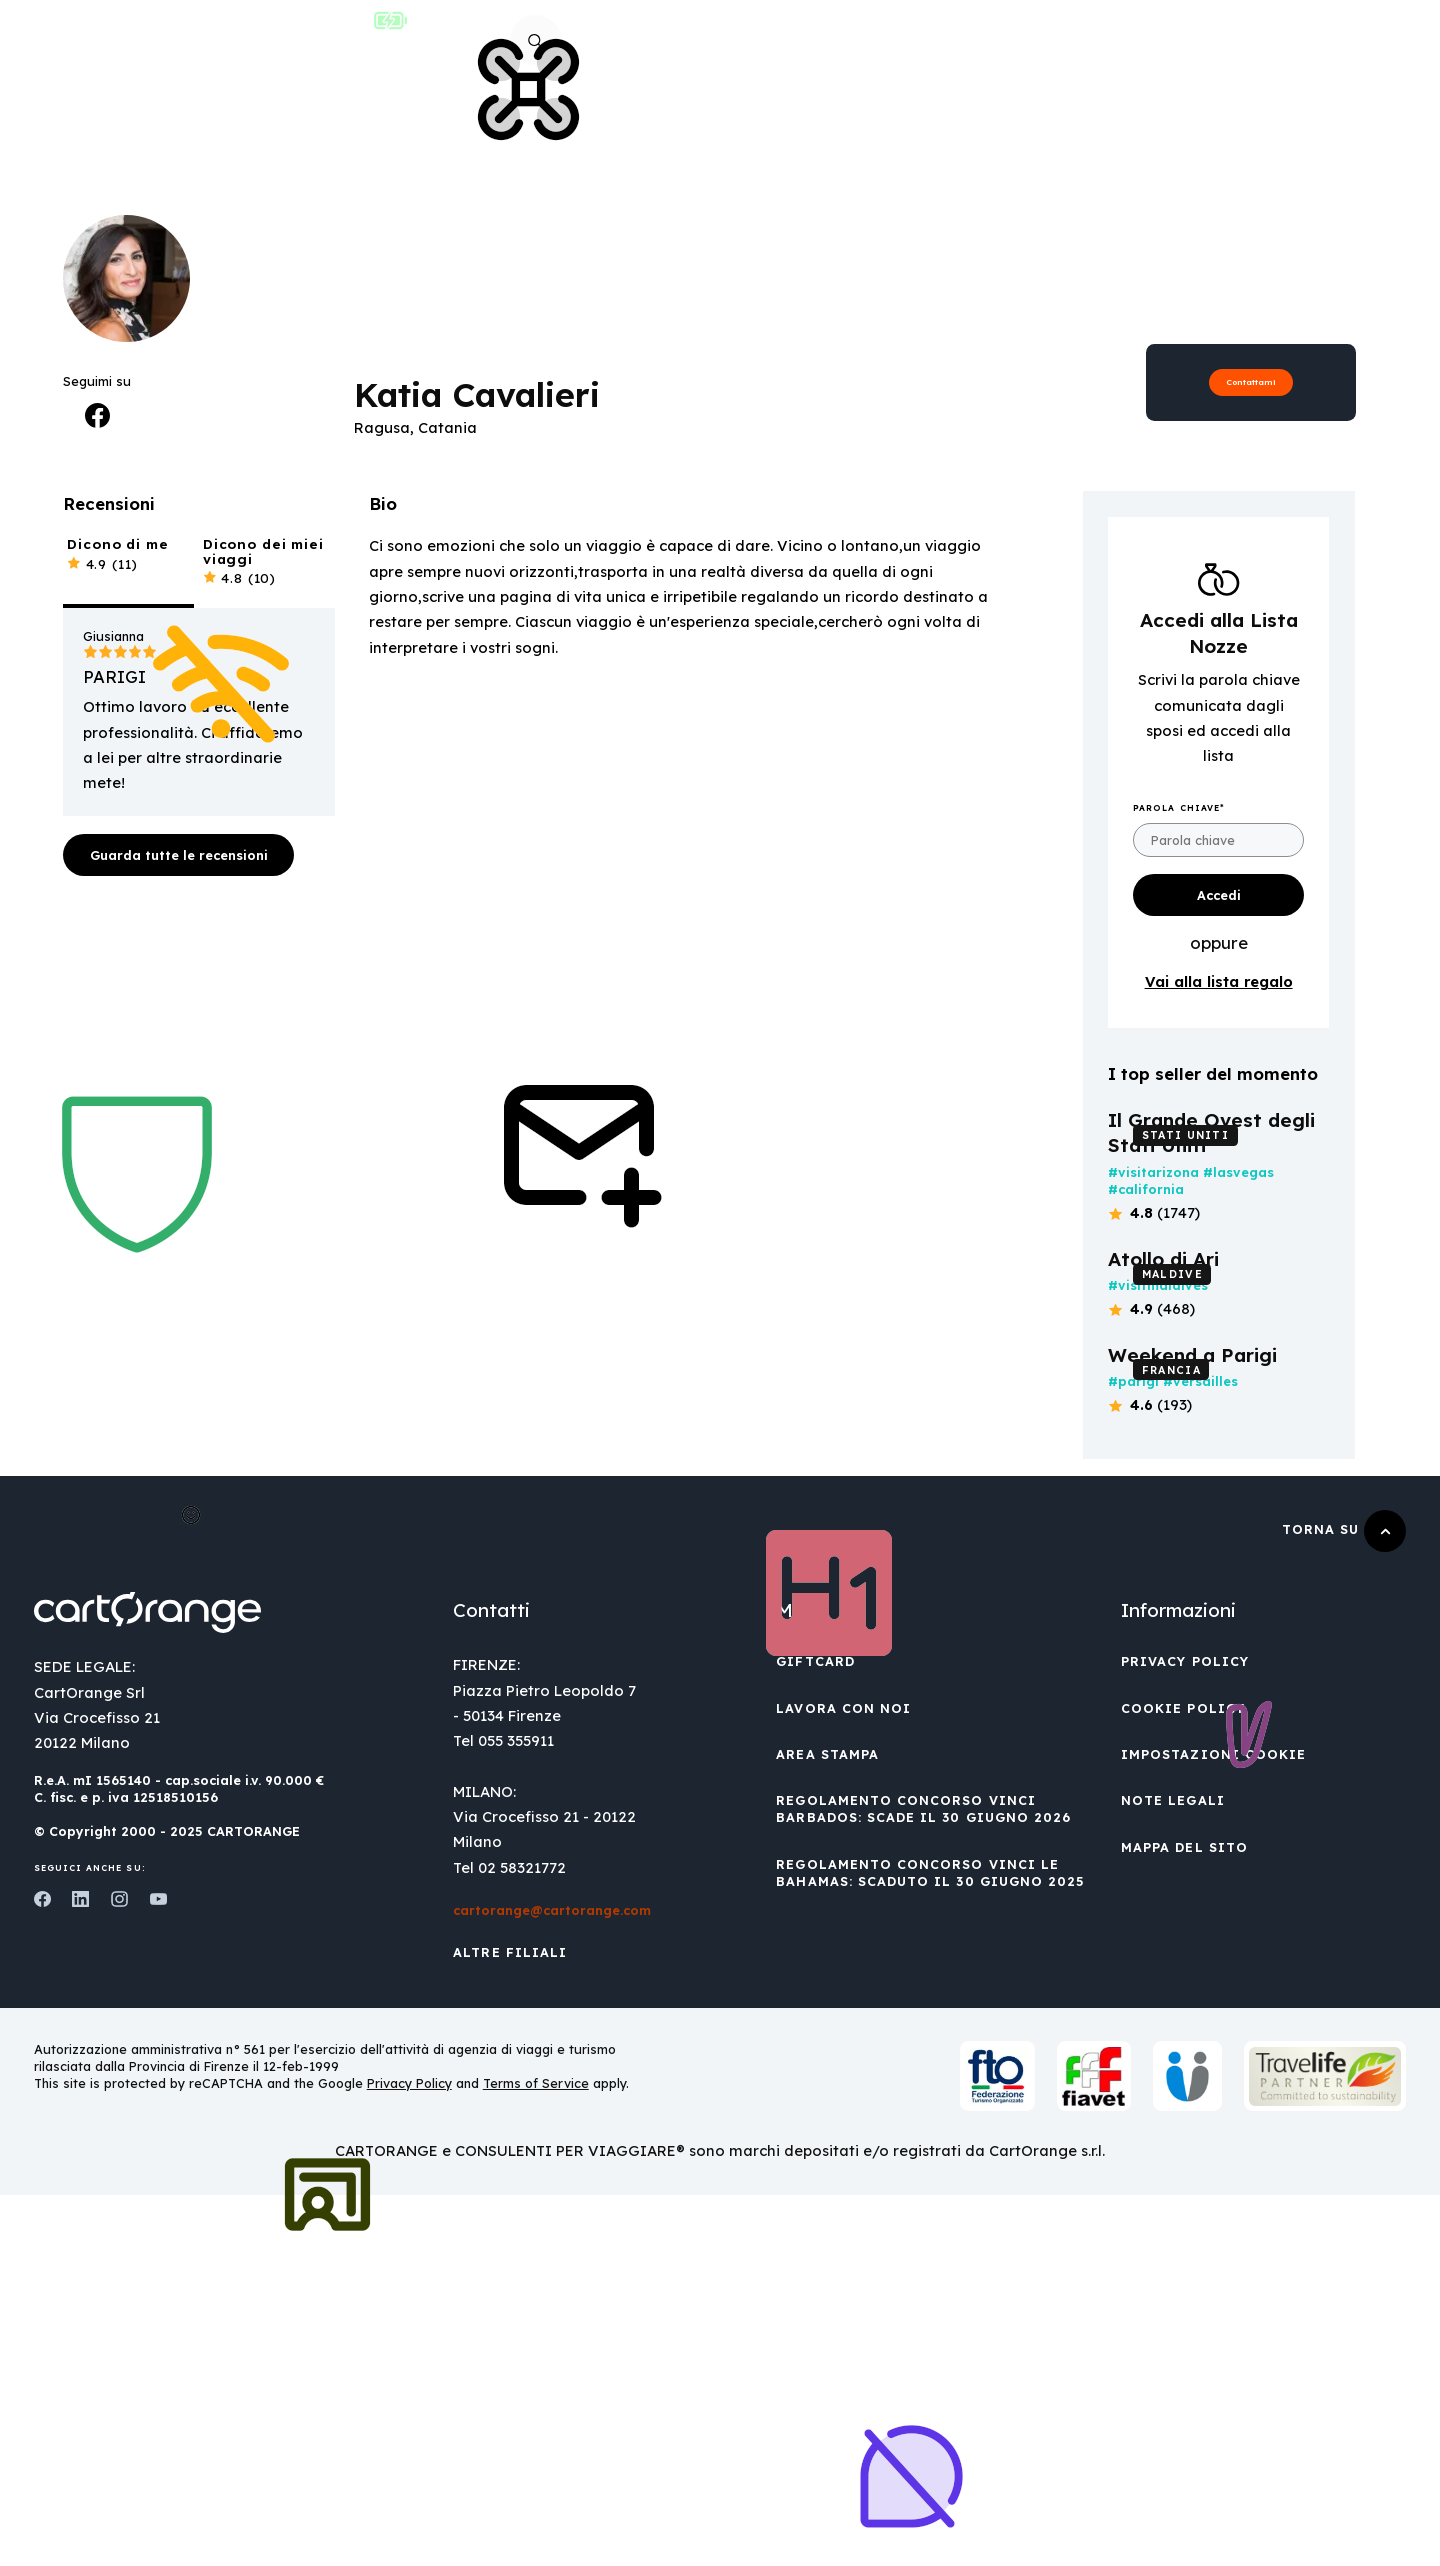 Image resolution: width=1440 pixels, height=2566 pixels. What do you see at coordinates (579, 1145) in the screenshot?
I see `compose a new email` at bounding box center [579, 1145].